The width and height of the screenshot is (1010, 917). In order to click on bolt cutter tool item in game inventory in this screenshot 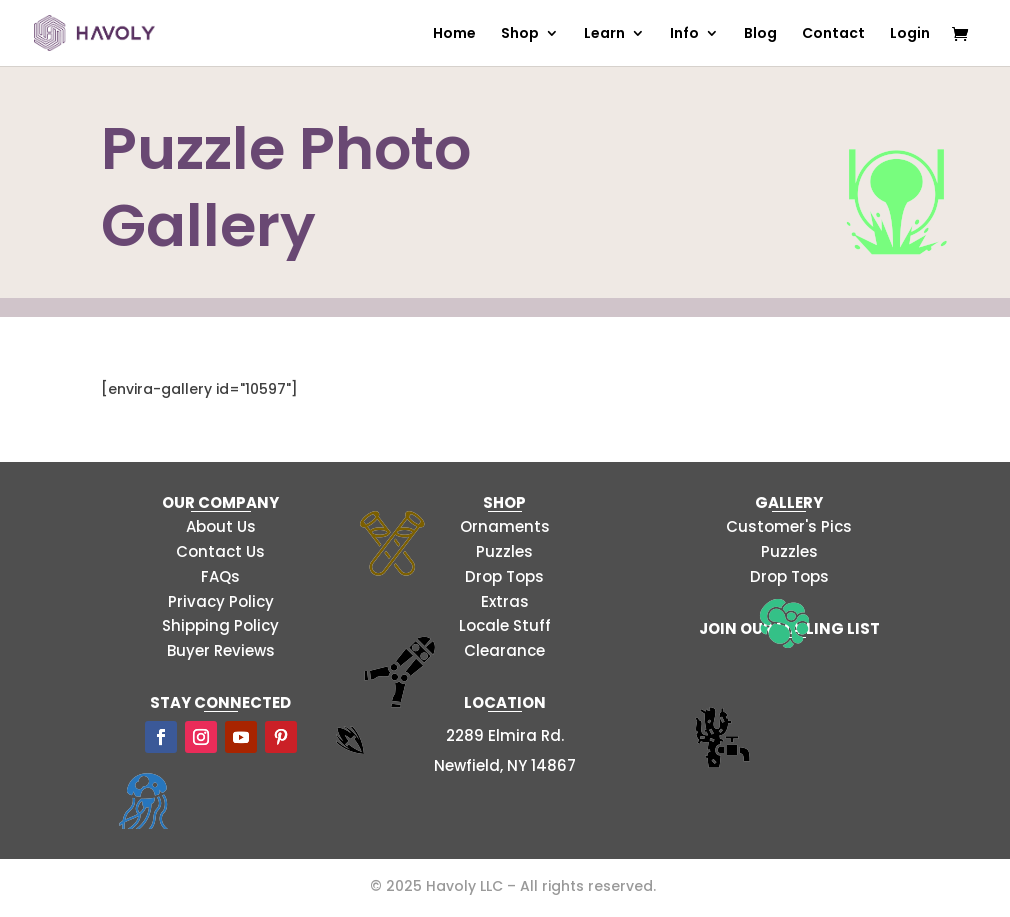, I will do `click(400, 671)`.